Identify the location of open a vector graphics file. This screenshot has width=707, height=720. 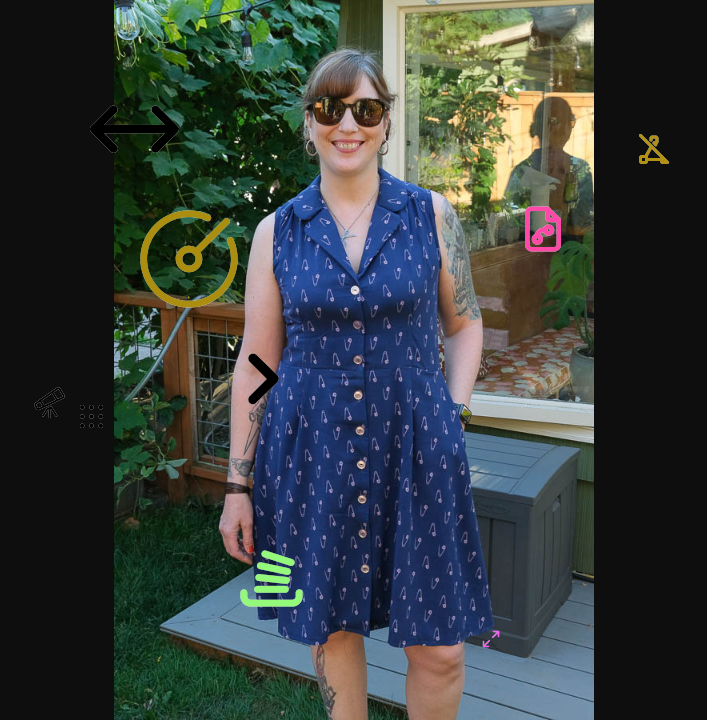
(543, 229).